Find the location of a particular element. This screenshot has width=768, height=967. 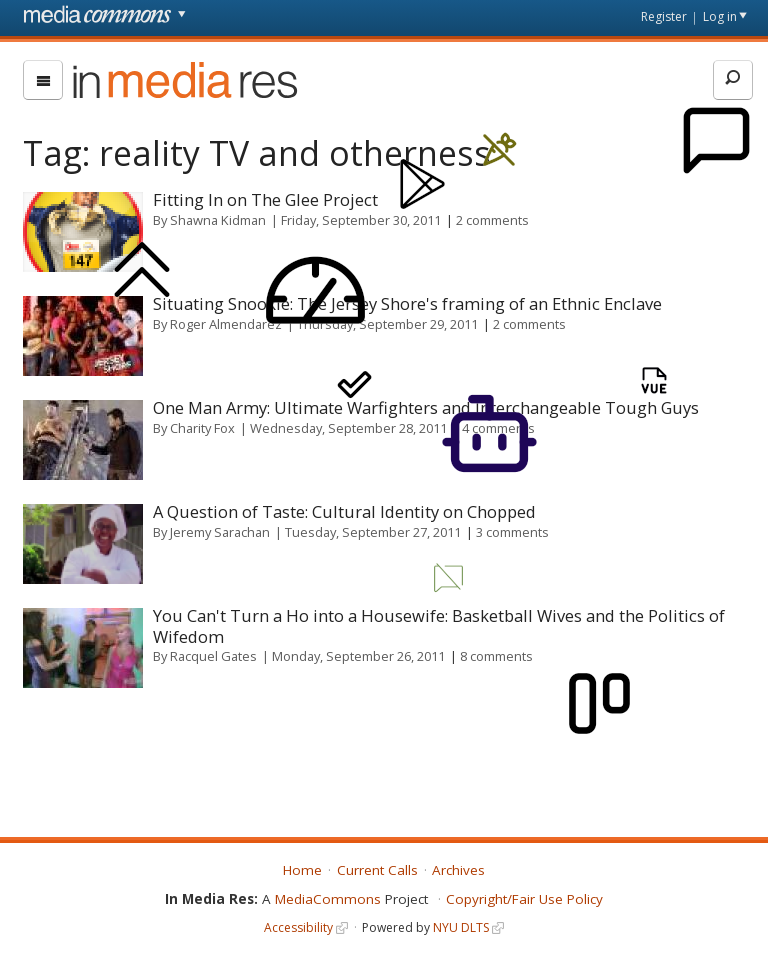

switch to card view layout is located at coordinates (599, 703).